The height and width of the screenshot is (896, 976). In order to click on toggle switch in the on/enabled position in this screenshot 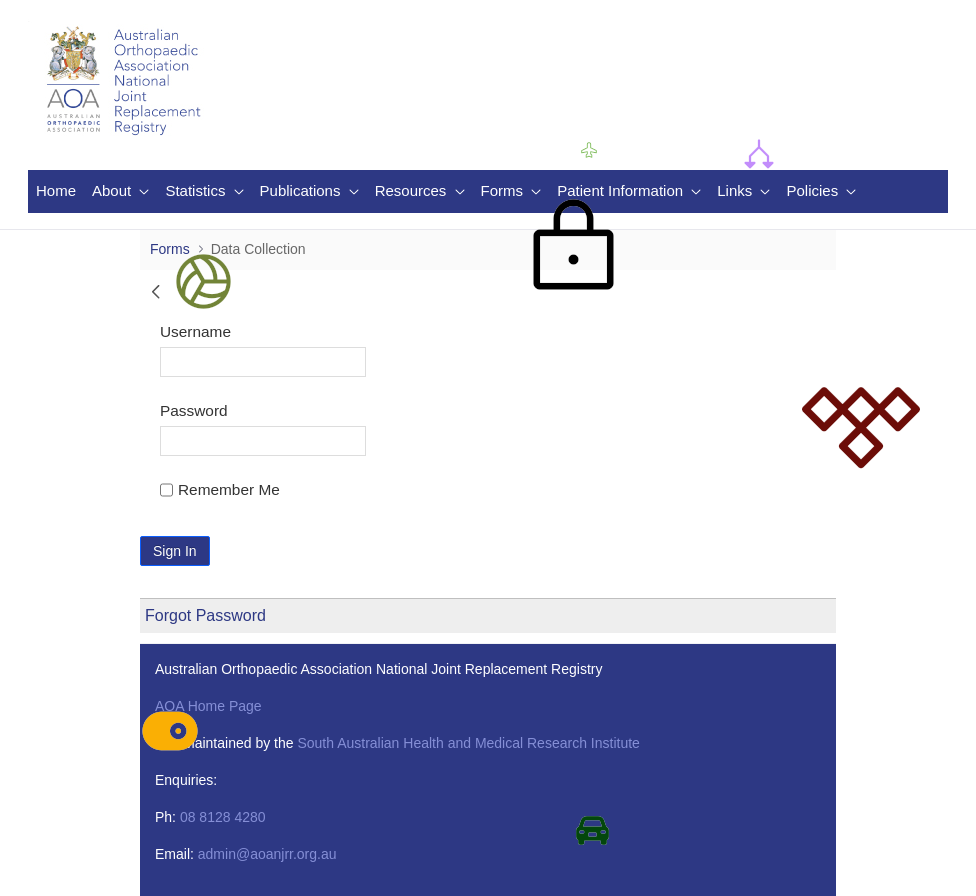, I will do `click(170, 731)`.